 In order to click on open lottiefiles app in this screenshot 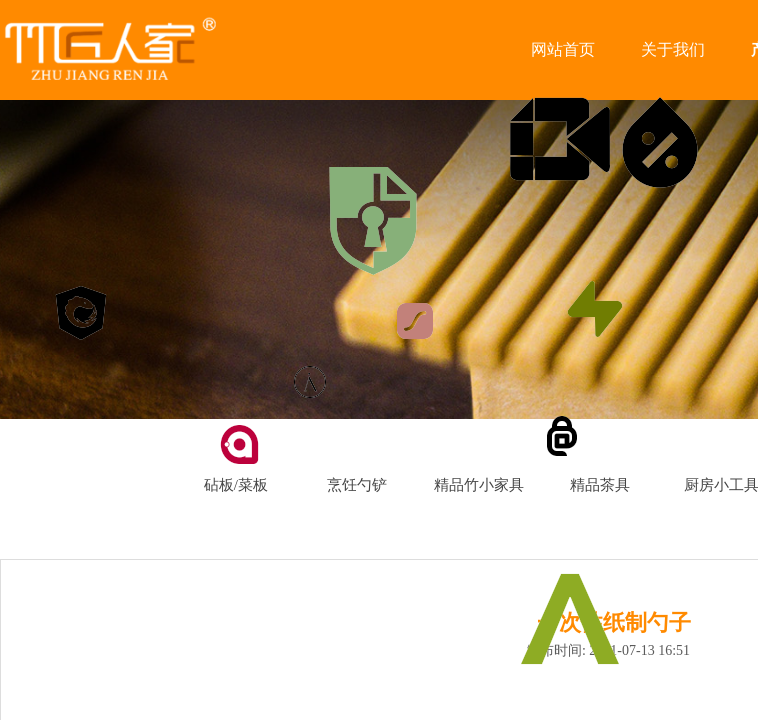, I will do `click(415, 321)`.